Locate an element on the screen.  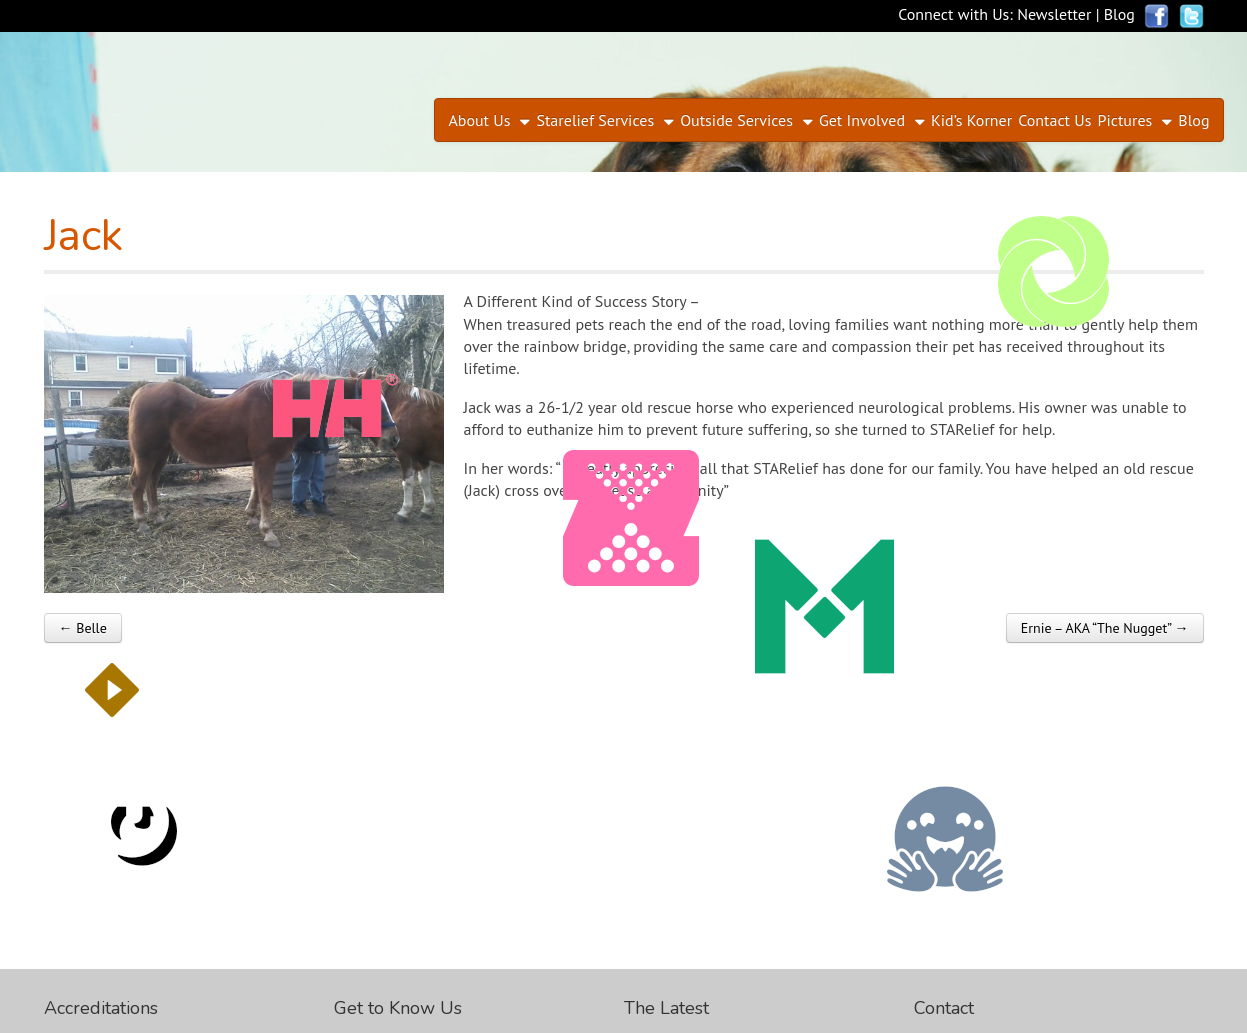
open ShareX screen capture application is located at coordinates (1053, 271).